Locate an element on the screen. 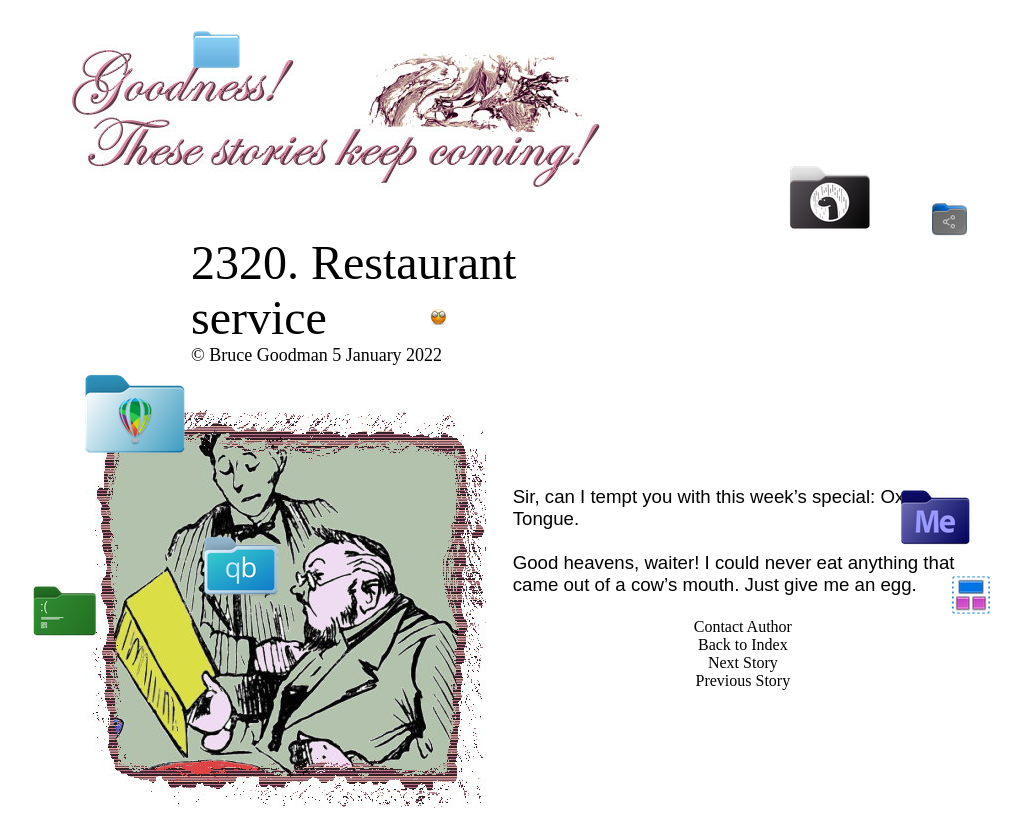 The image size is (1024, 822). open folder to view contents is located at coordinates (216, 49).